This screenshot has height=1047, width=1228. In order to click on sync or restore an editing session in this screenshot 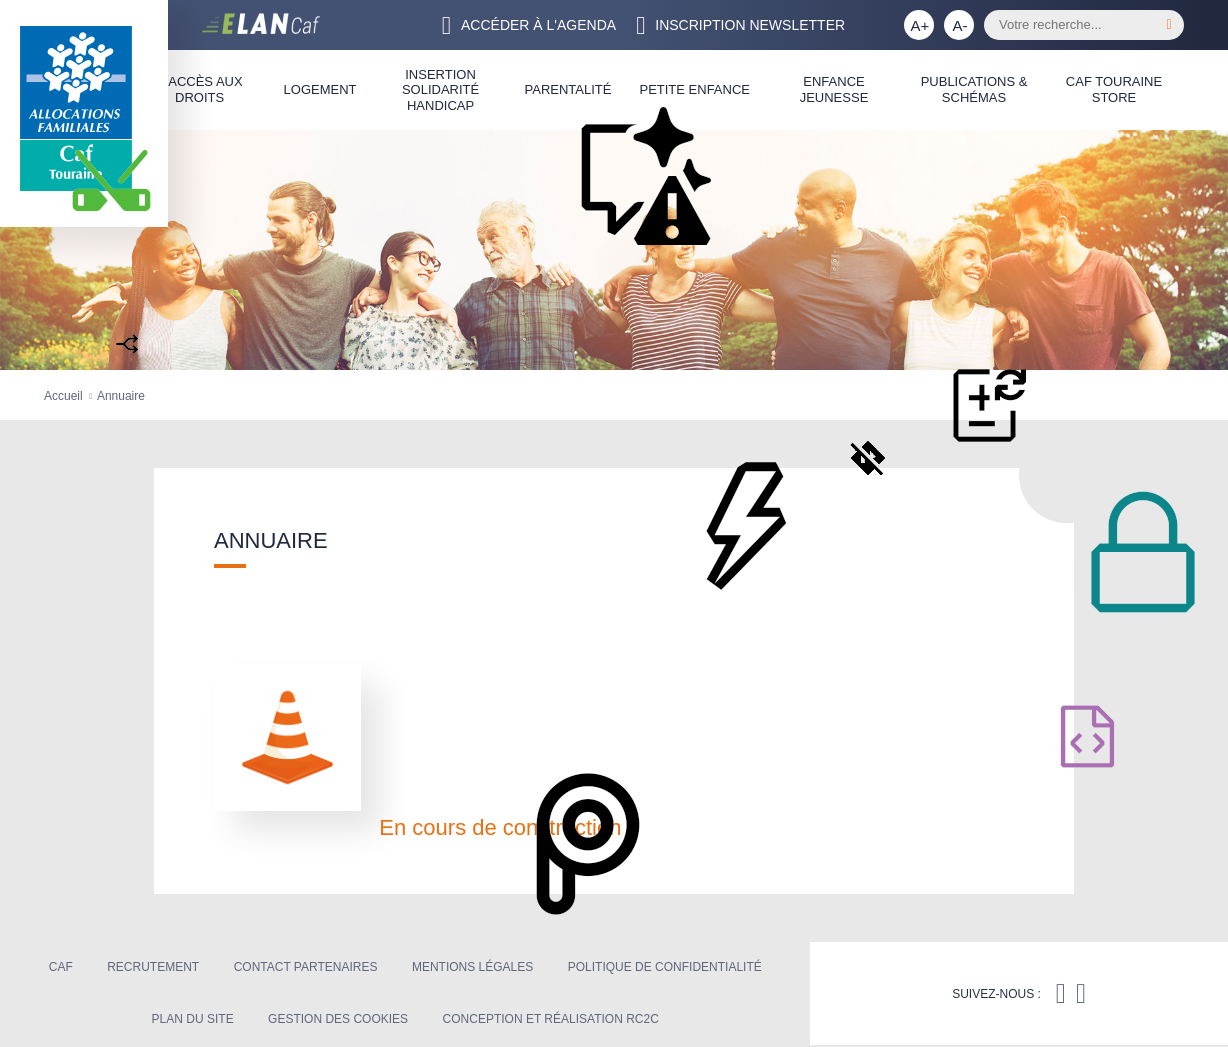, I will do `click(984, 405)`.